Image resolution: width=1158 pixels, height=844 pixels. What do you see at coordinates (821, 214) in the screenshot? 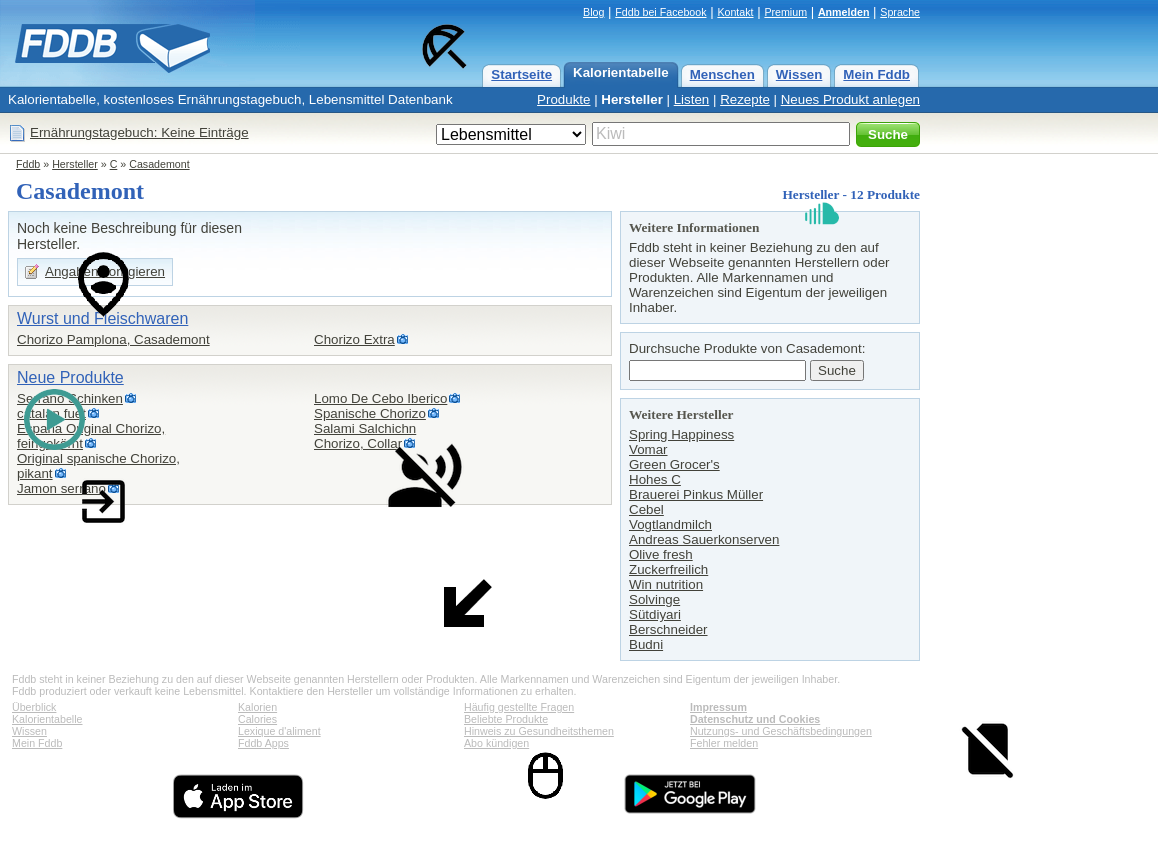
I see `open soundcloud app` at bounding box center [821, 214].